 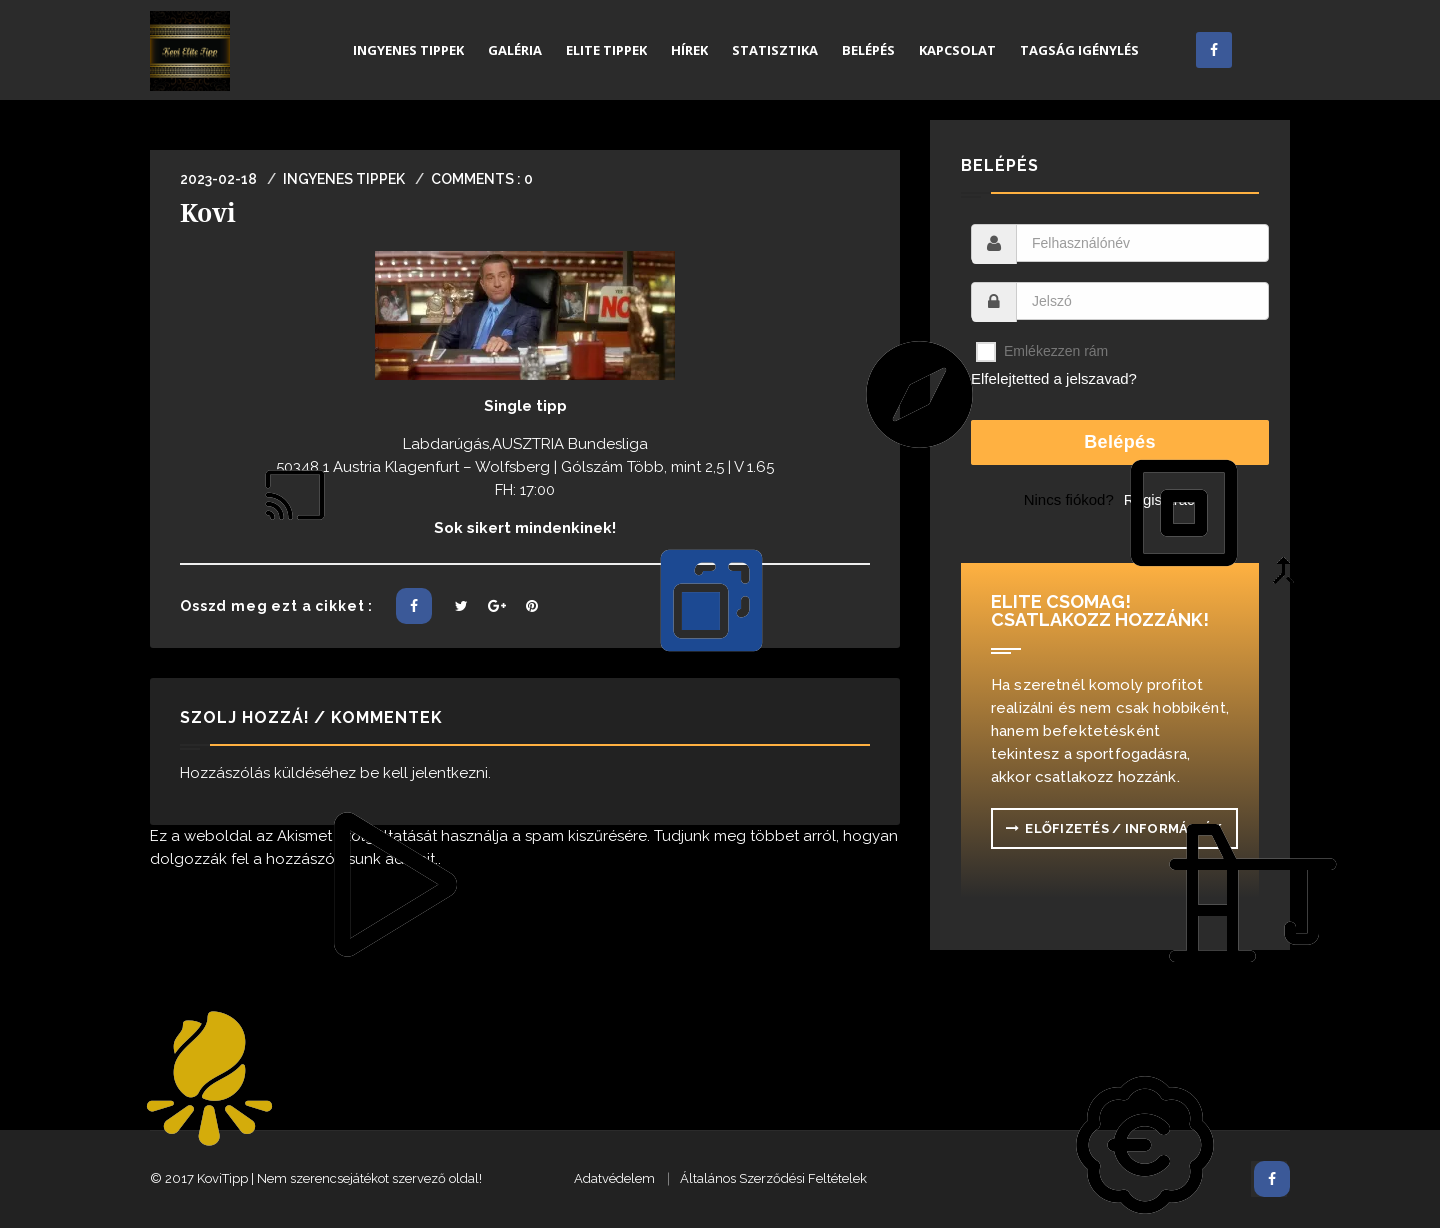 What do you see at coordinates (295, 495) in the screenshot?
I see `cast your screen to another device` at bounding box center [295, 495].